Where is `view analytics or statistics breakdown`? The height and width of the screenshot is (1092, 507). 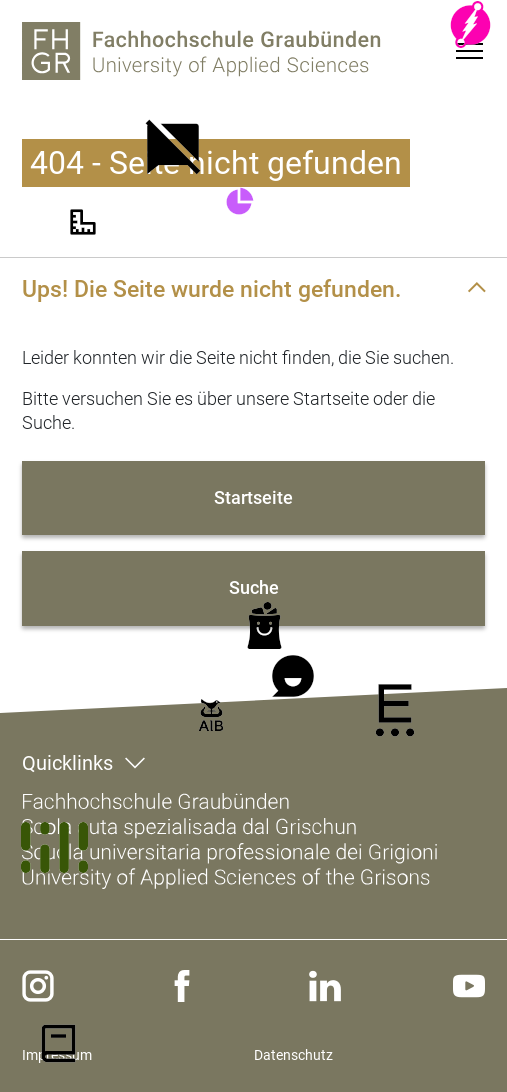
view analytics or statistics breakdown is located at coordinates (239, 202).